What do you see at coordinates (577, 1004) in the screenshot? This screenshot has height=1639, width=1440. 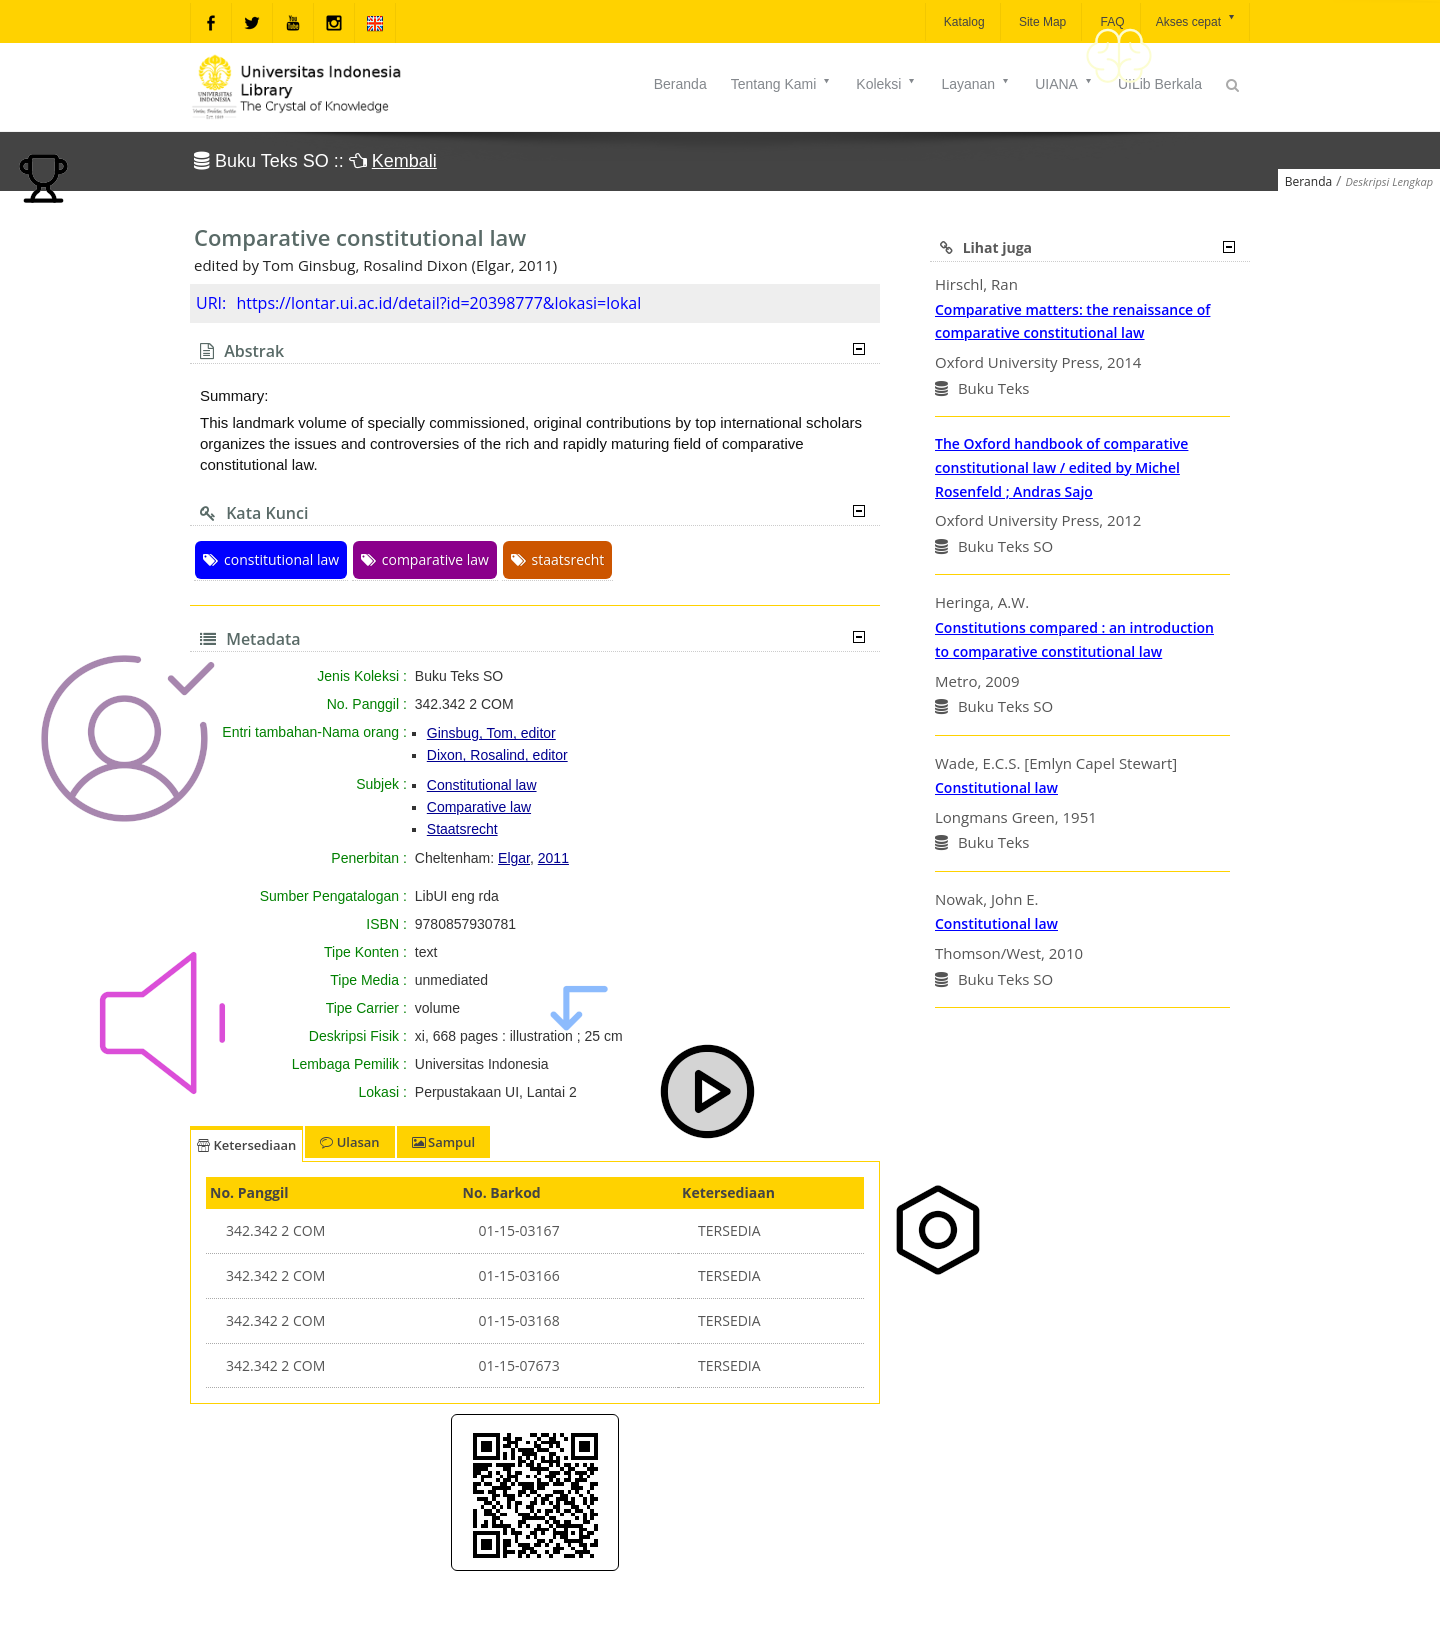 I see `navigate back and down in a menu hierarchy` at bounding box center [577, 1004].